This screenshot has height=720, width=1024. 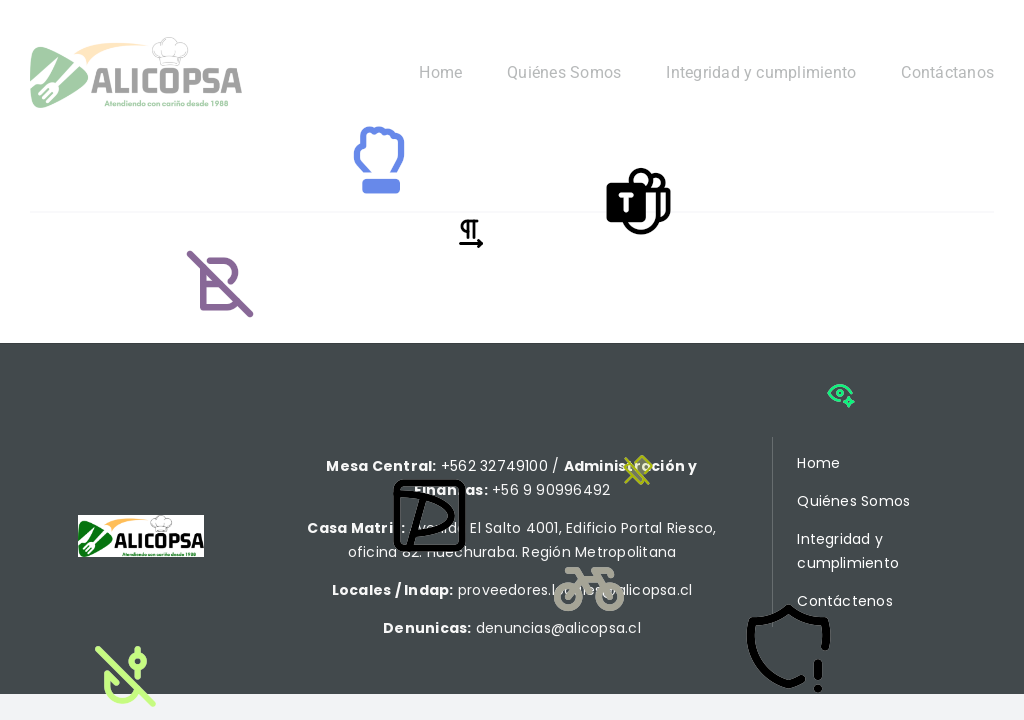 I want to click on access bike rental or cycling options, so click(x=589, y=588).